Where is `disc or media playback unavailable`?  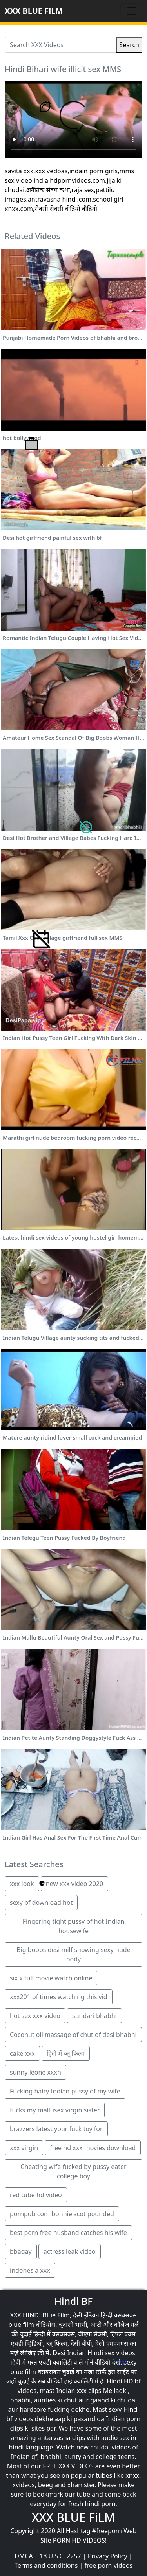
disc or media playback unavailable is located at coordinates (86, 827).